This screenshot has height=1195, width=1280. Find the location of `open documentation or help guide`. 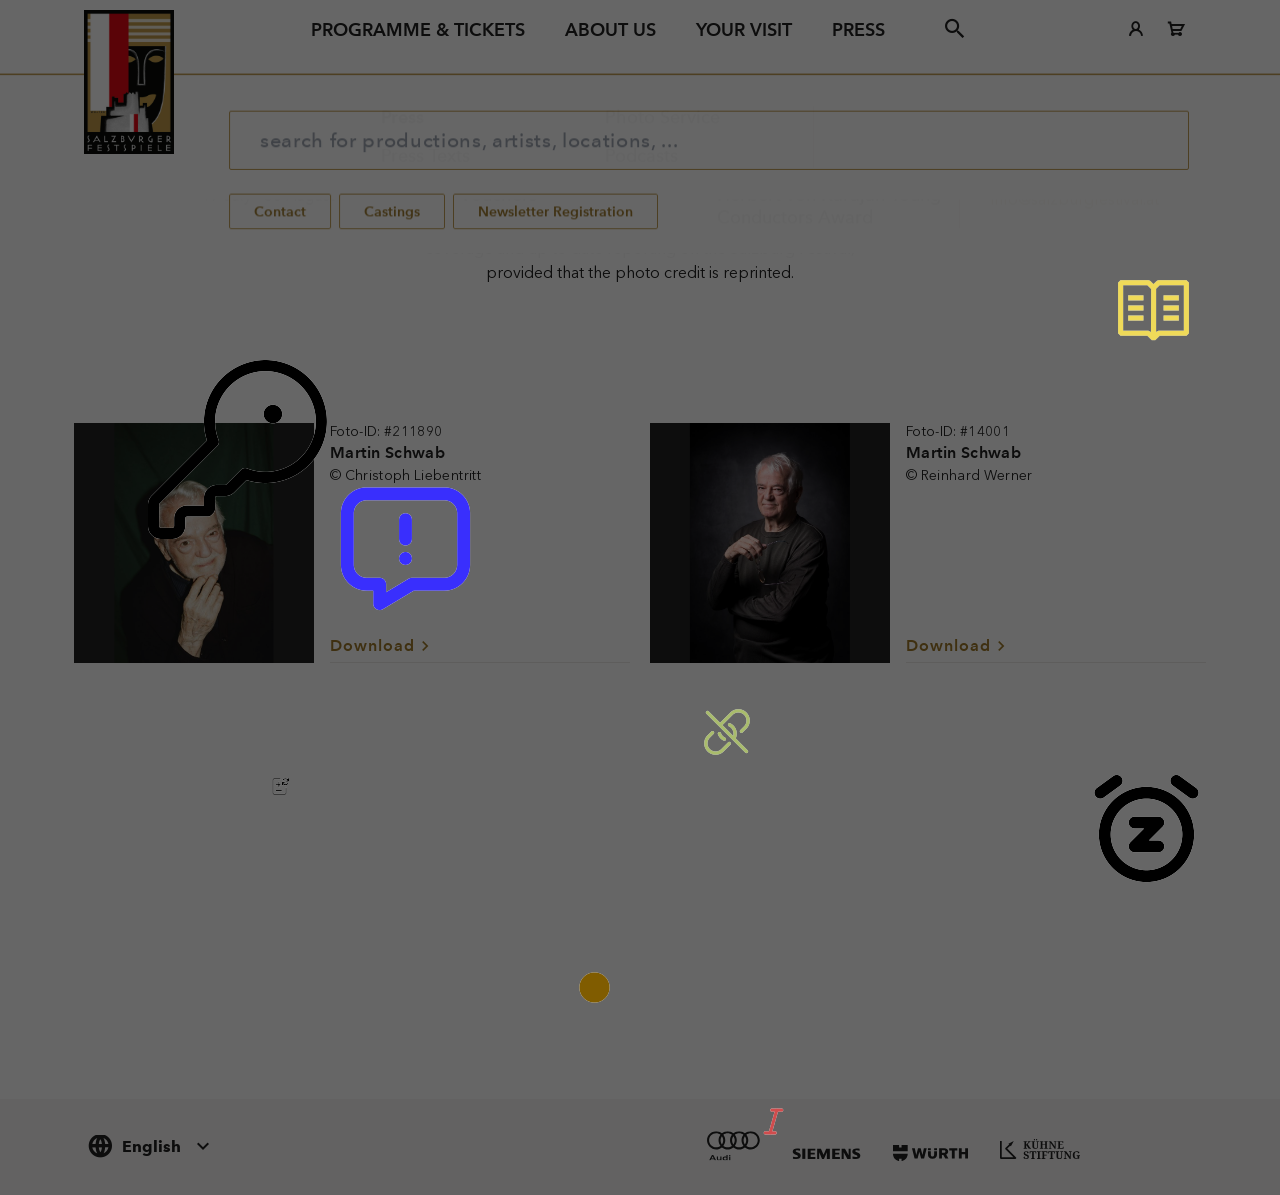

open documentation or help guide is located at coordinates (1153, 310).